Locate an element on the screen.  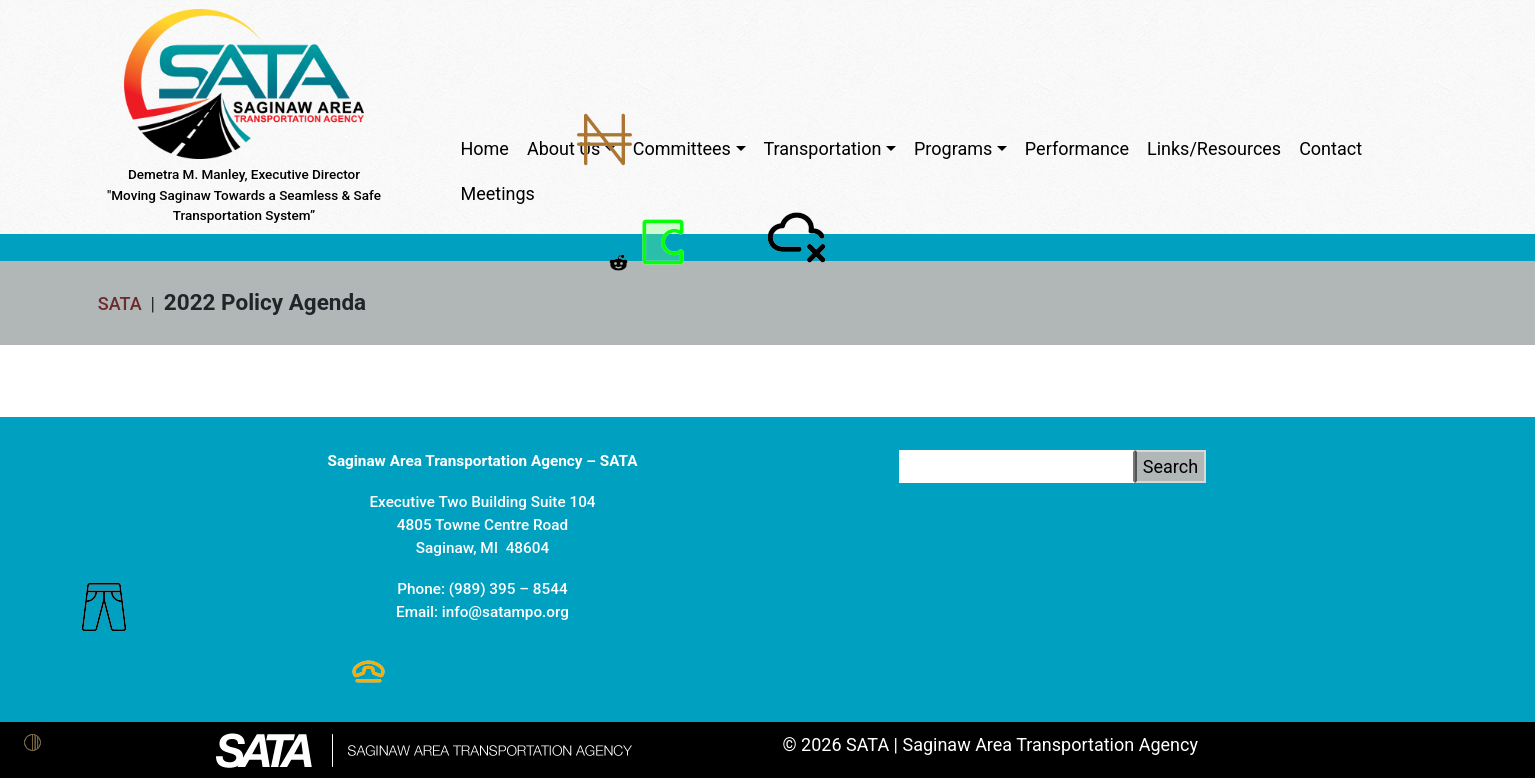
end the current phone call is located at coordinates (368, 671).